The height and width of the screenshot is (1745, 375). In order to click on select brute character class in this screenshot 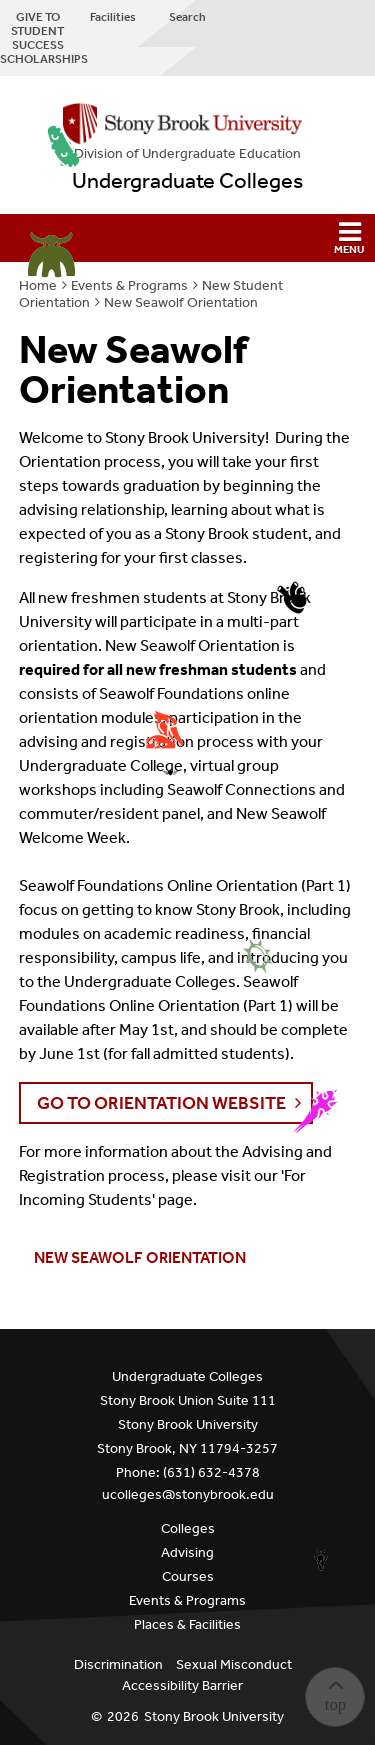, I will do `click(51, 254)`.